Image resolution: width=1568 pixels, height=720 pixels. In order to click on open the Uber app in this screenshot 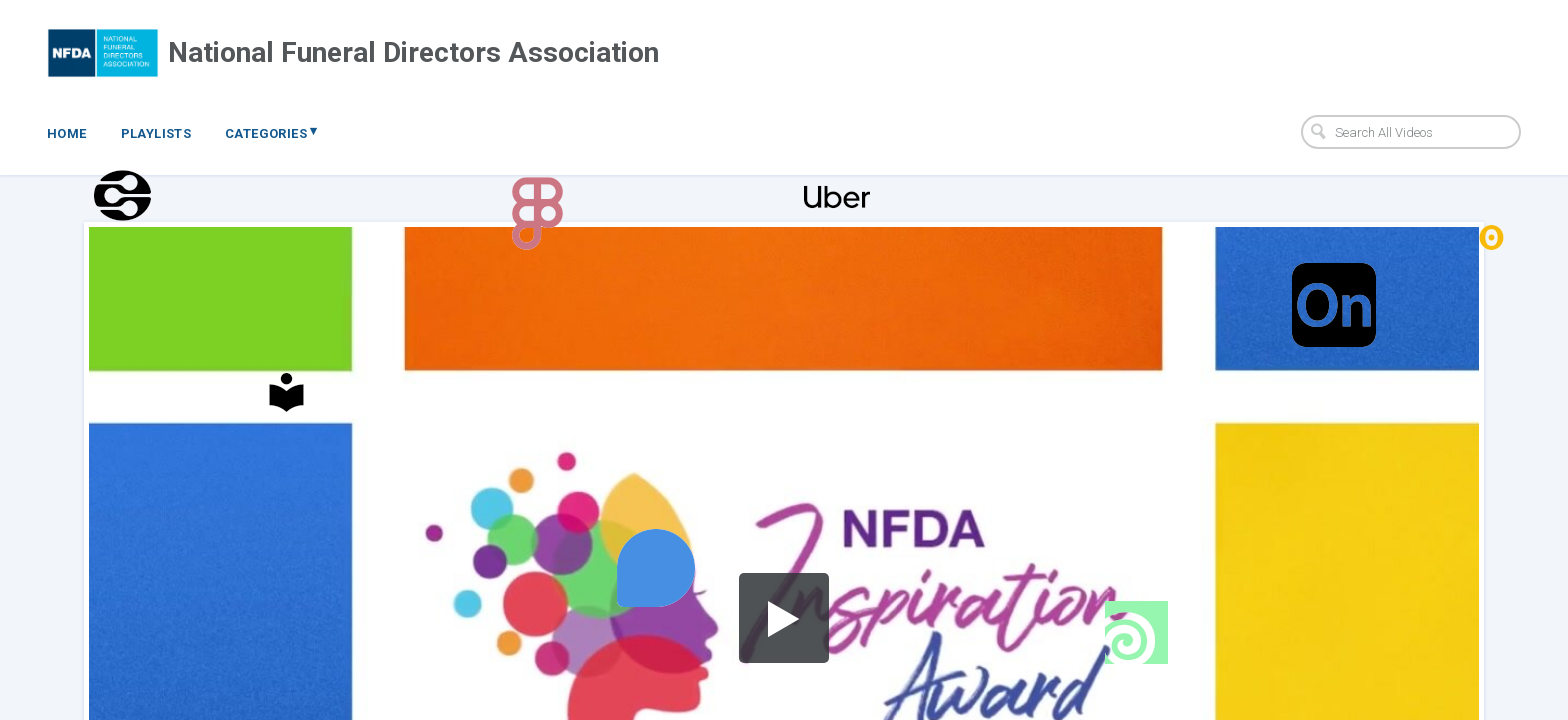, I will do `click(837, 197)`.